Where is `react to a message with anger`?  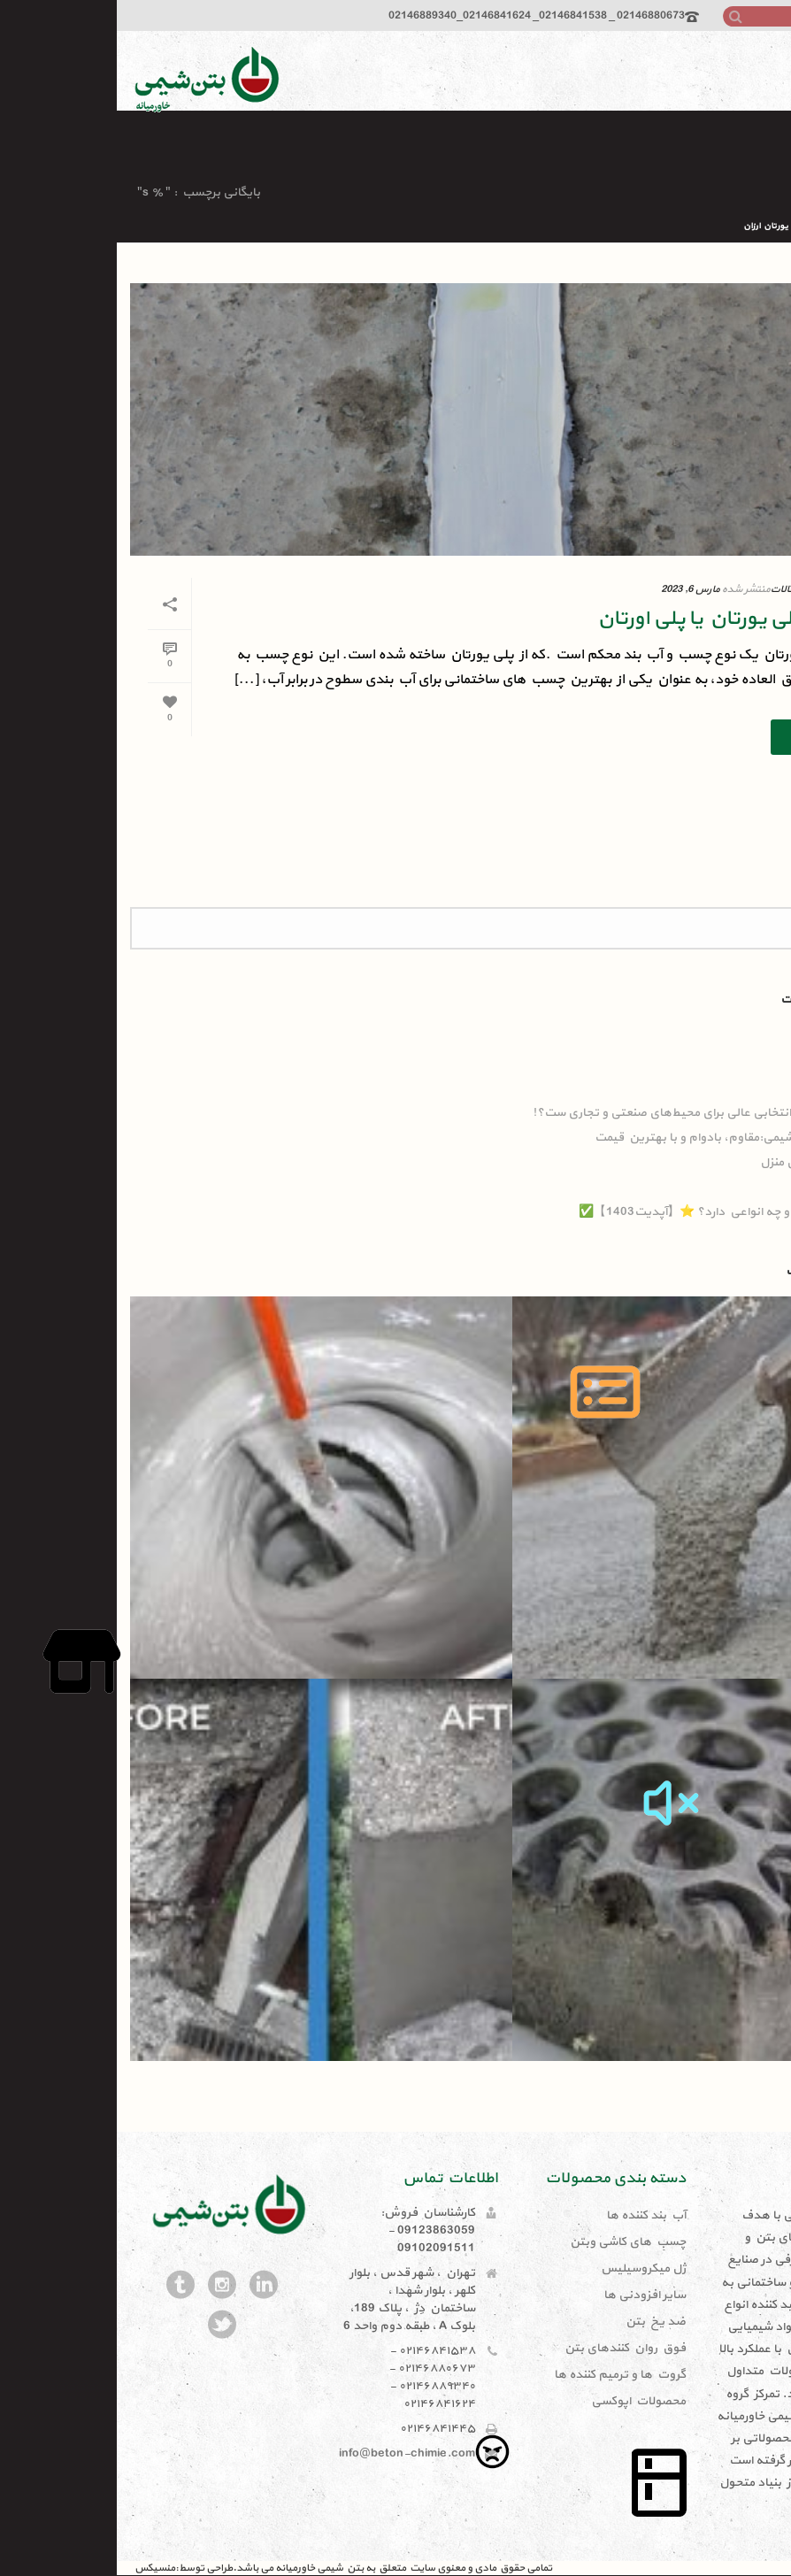 react to a message with anger is located at coordinates (492, 2451).